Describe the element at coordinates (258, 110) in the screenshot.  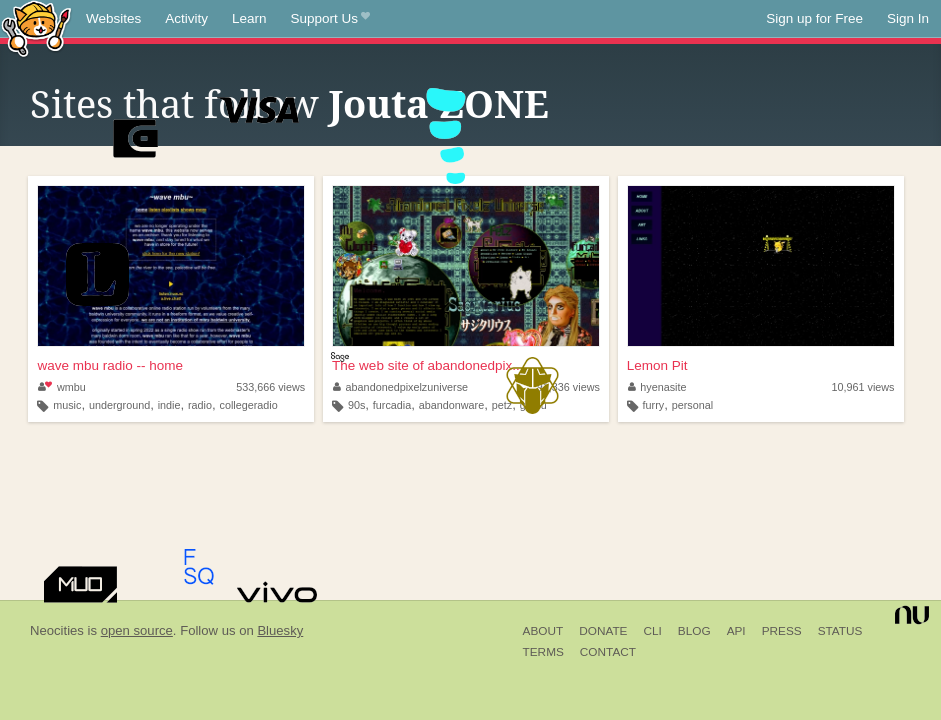
I see `visa payment method accepted` at that location.